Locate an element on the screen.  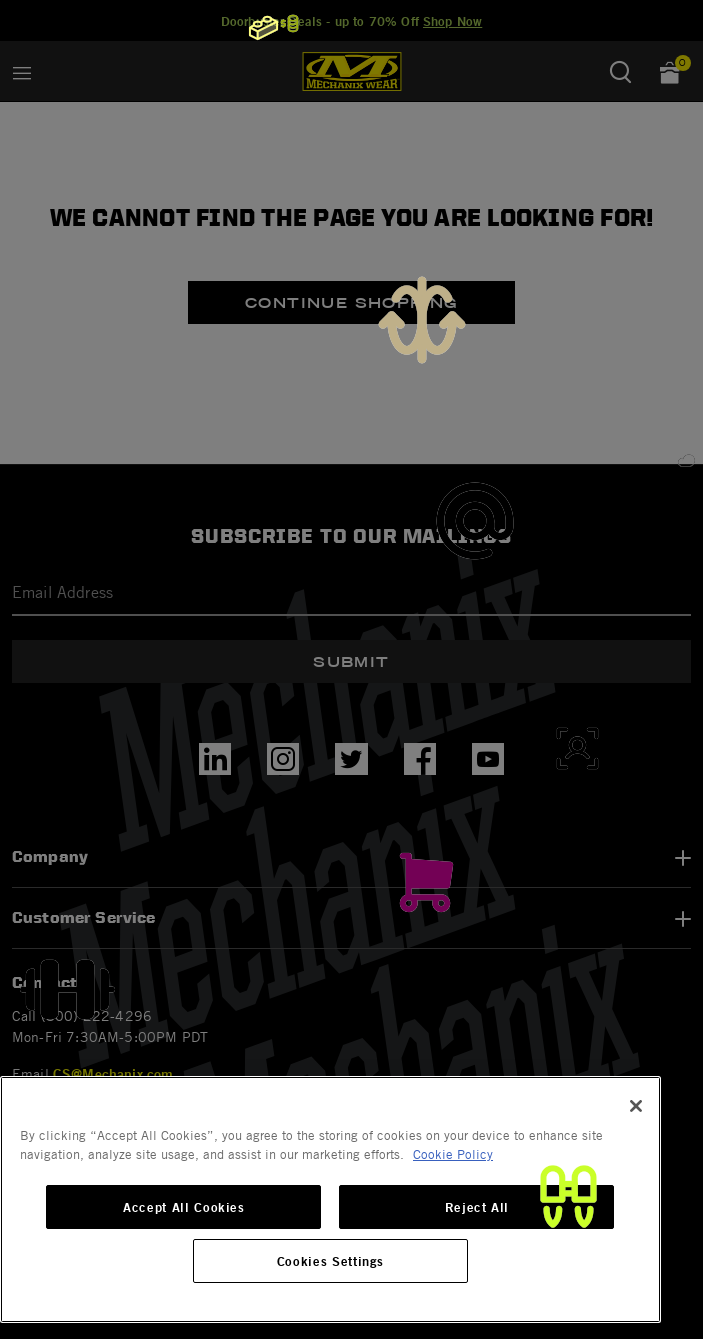
access cloud storage is located at coordinates (686, 460).